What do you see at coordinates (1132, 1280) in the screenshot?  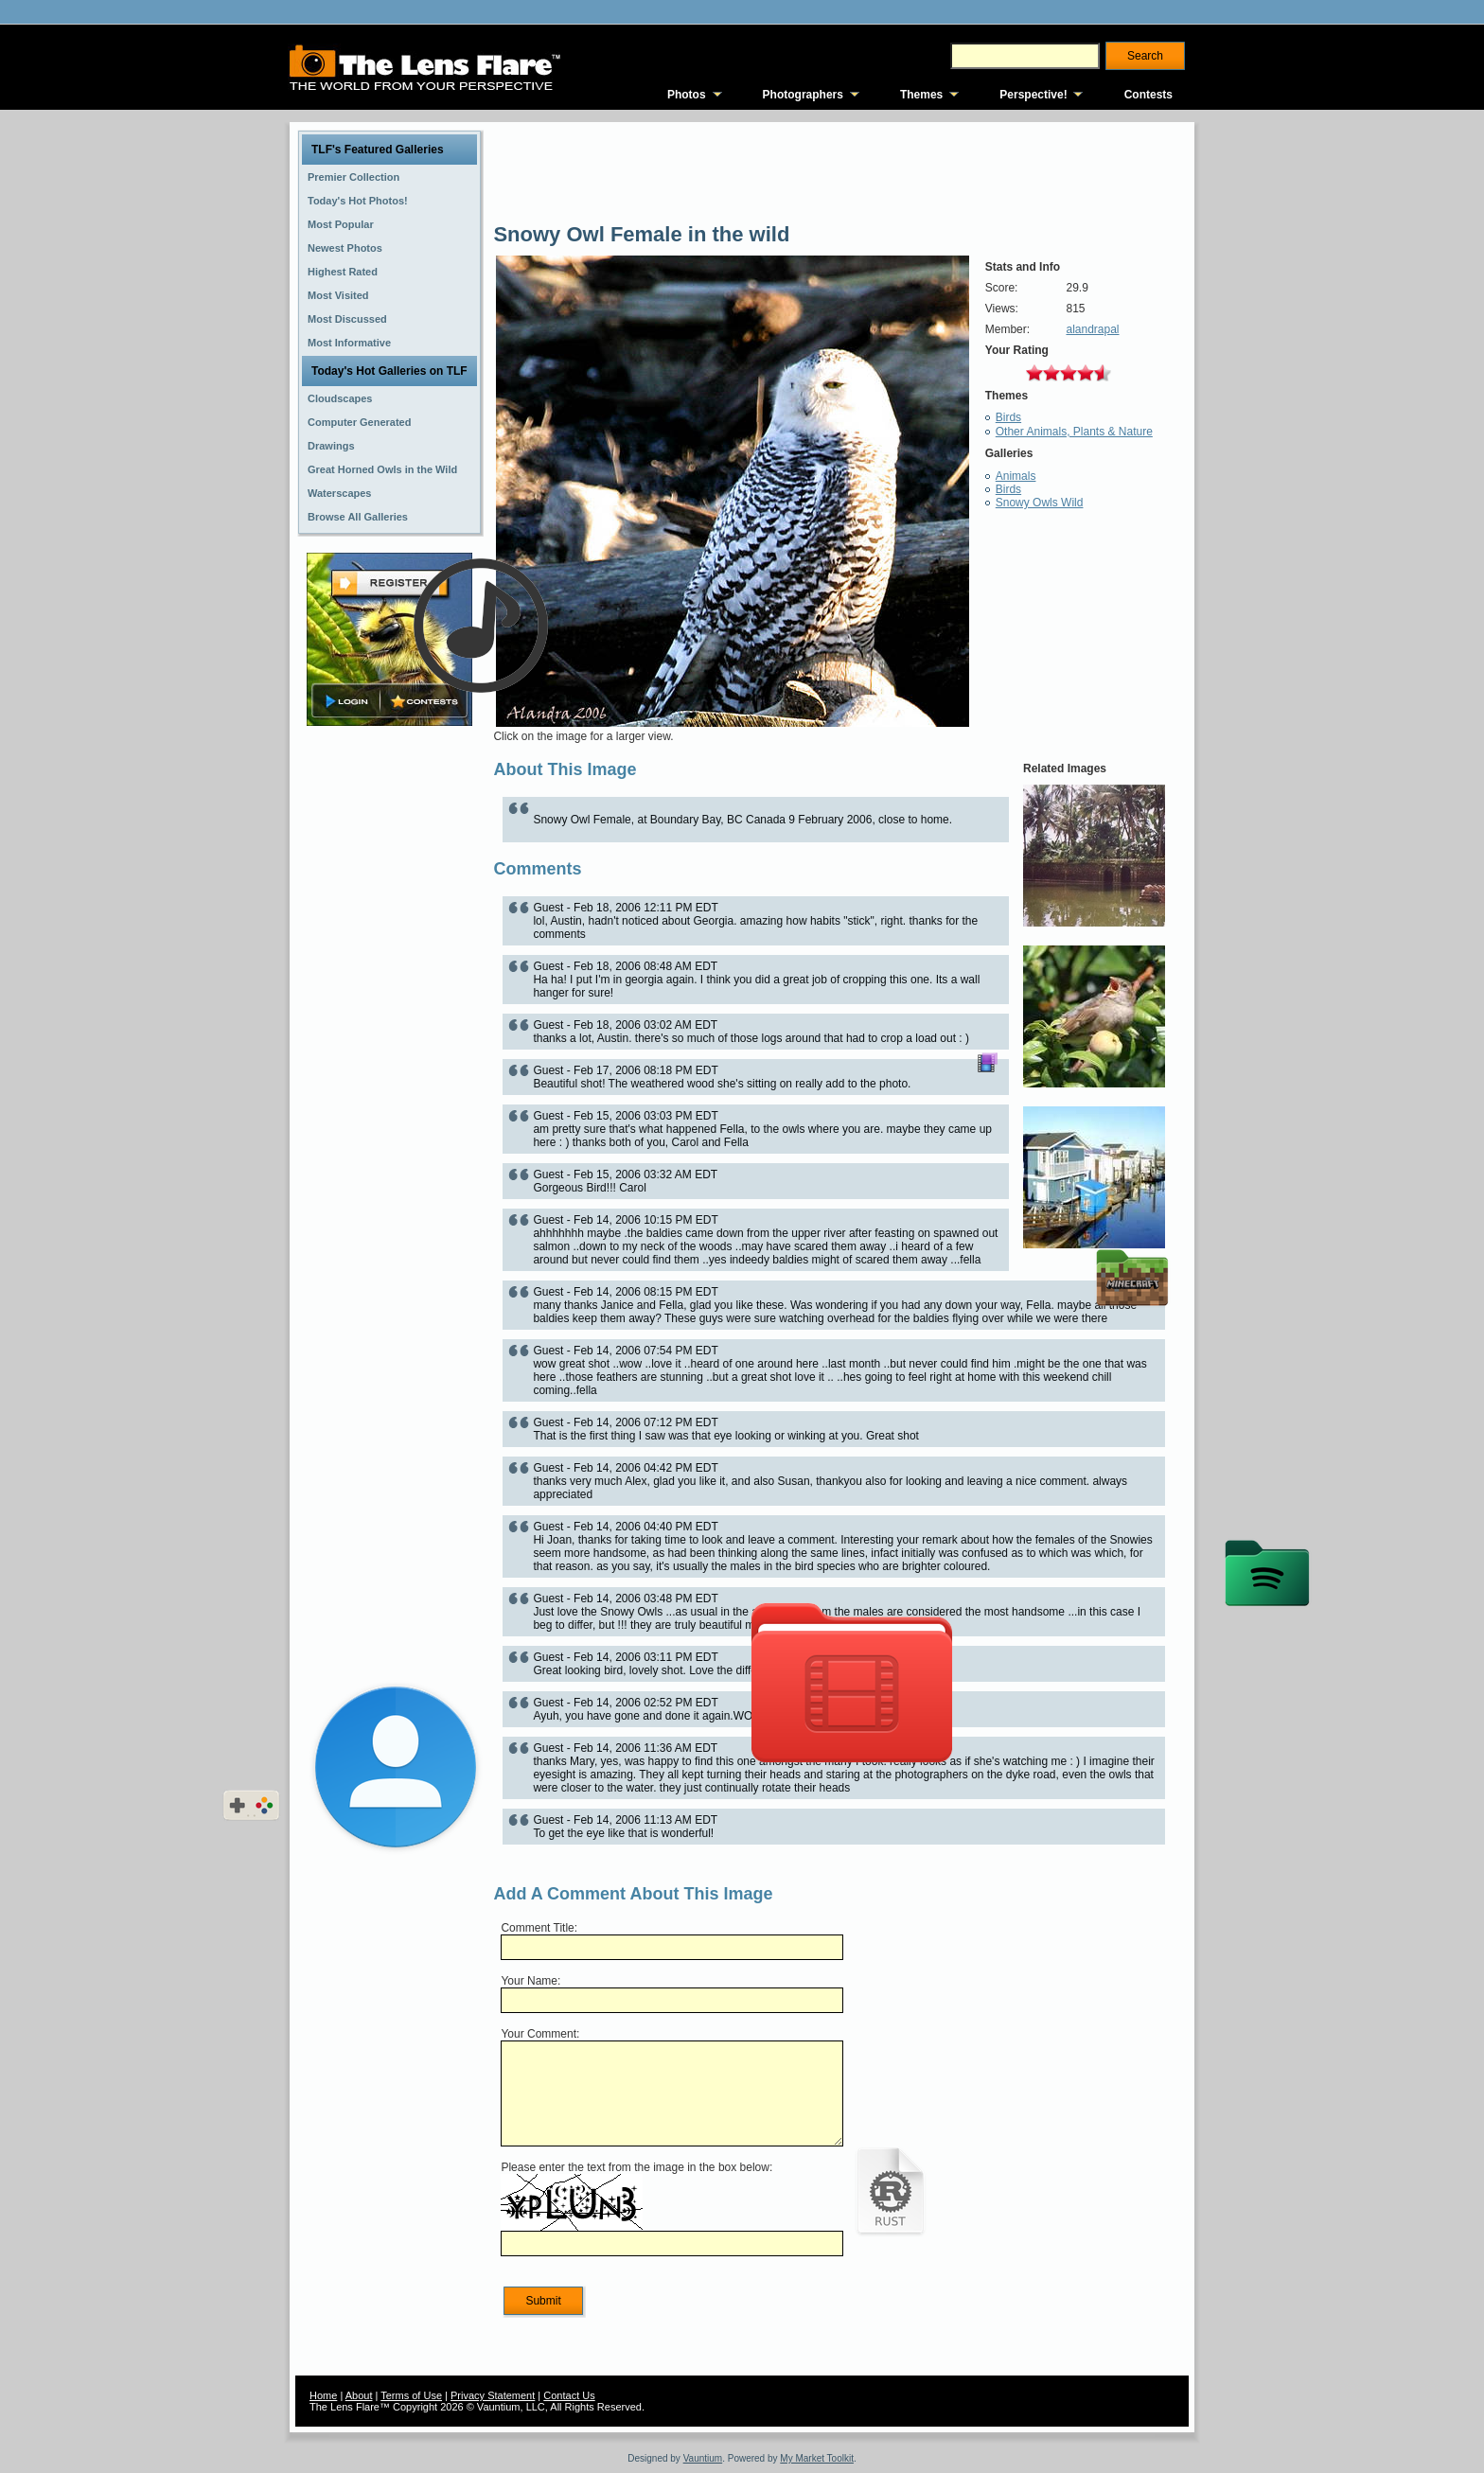 I see `open minecraft game files folder` at bounding box center [1132, 1280].